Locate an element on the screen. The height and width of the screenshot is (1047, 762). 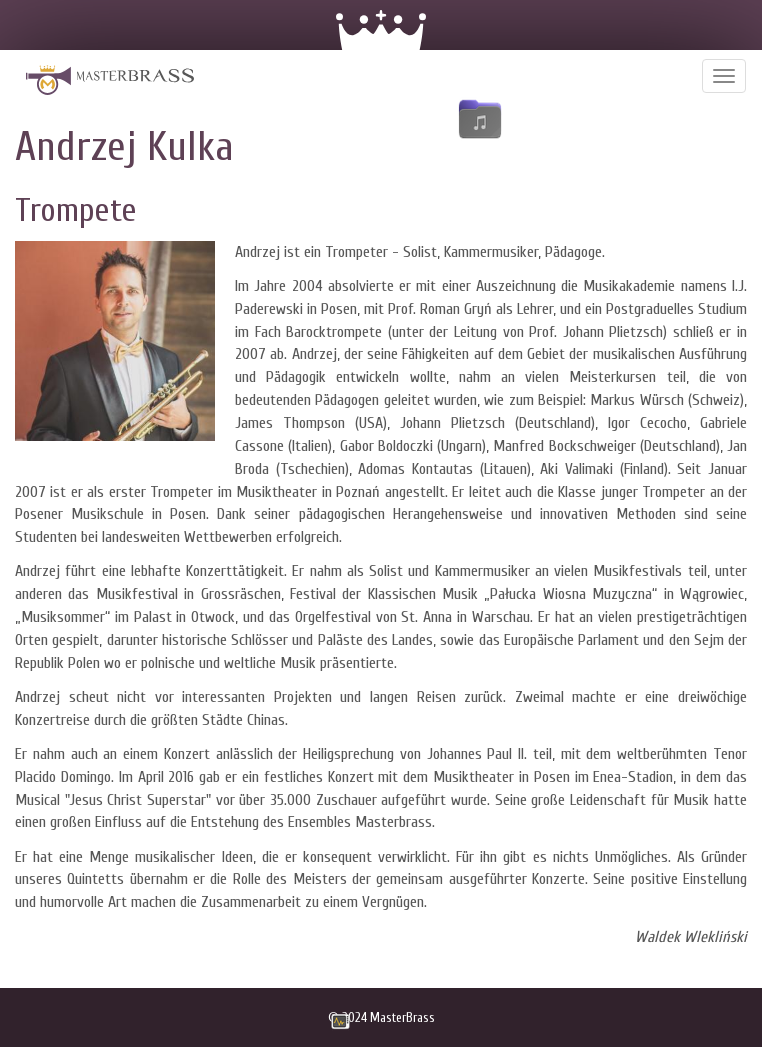
open your music folder is located at coordinates (480, 119).